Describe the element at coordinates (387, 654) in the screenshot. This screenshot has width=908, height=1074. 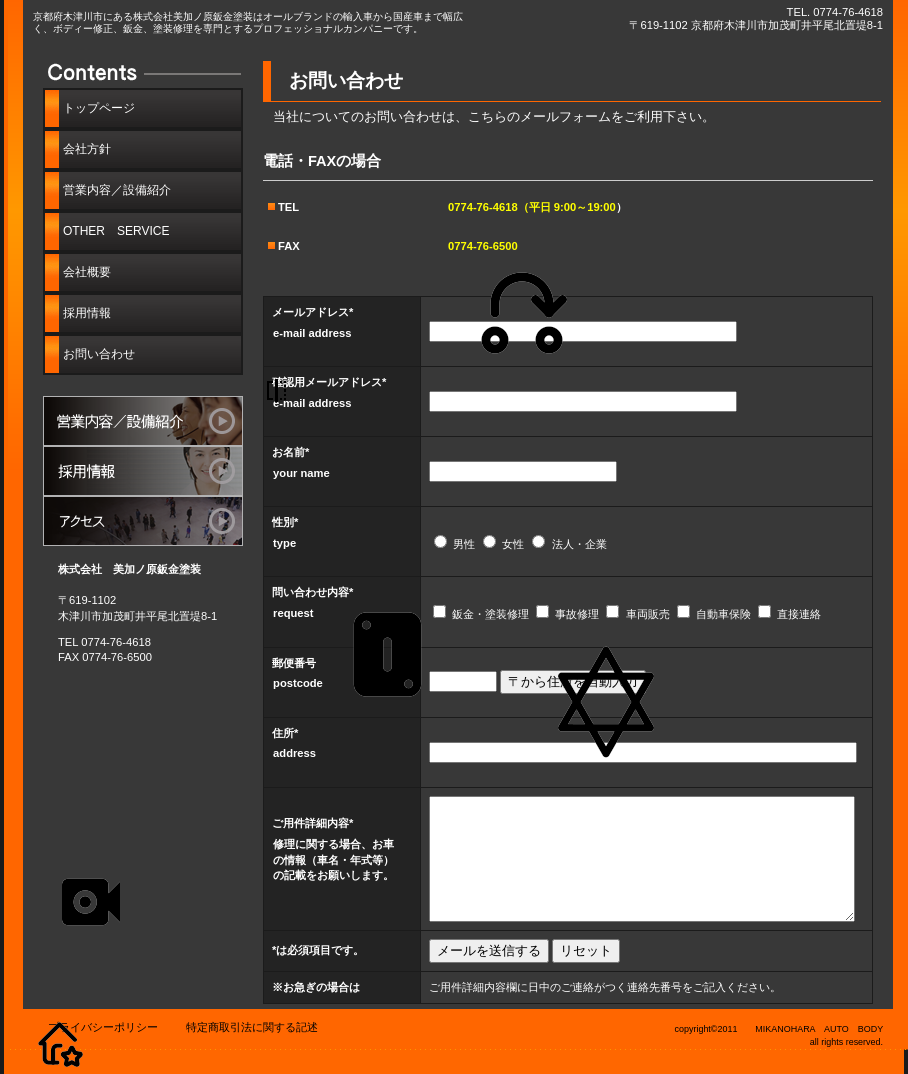
I see `ace of clubs playing card` at that location.